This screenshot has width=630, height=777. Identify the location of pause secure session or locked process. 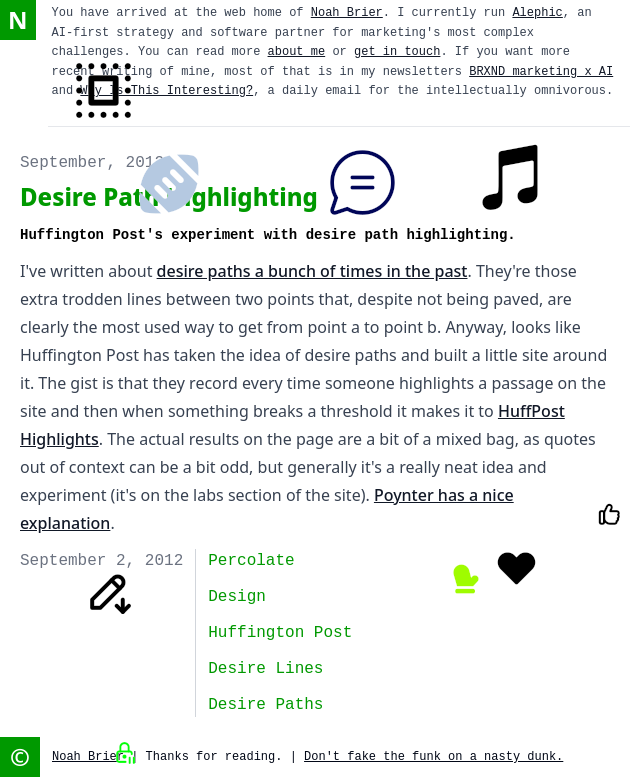
(124, 752).